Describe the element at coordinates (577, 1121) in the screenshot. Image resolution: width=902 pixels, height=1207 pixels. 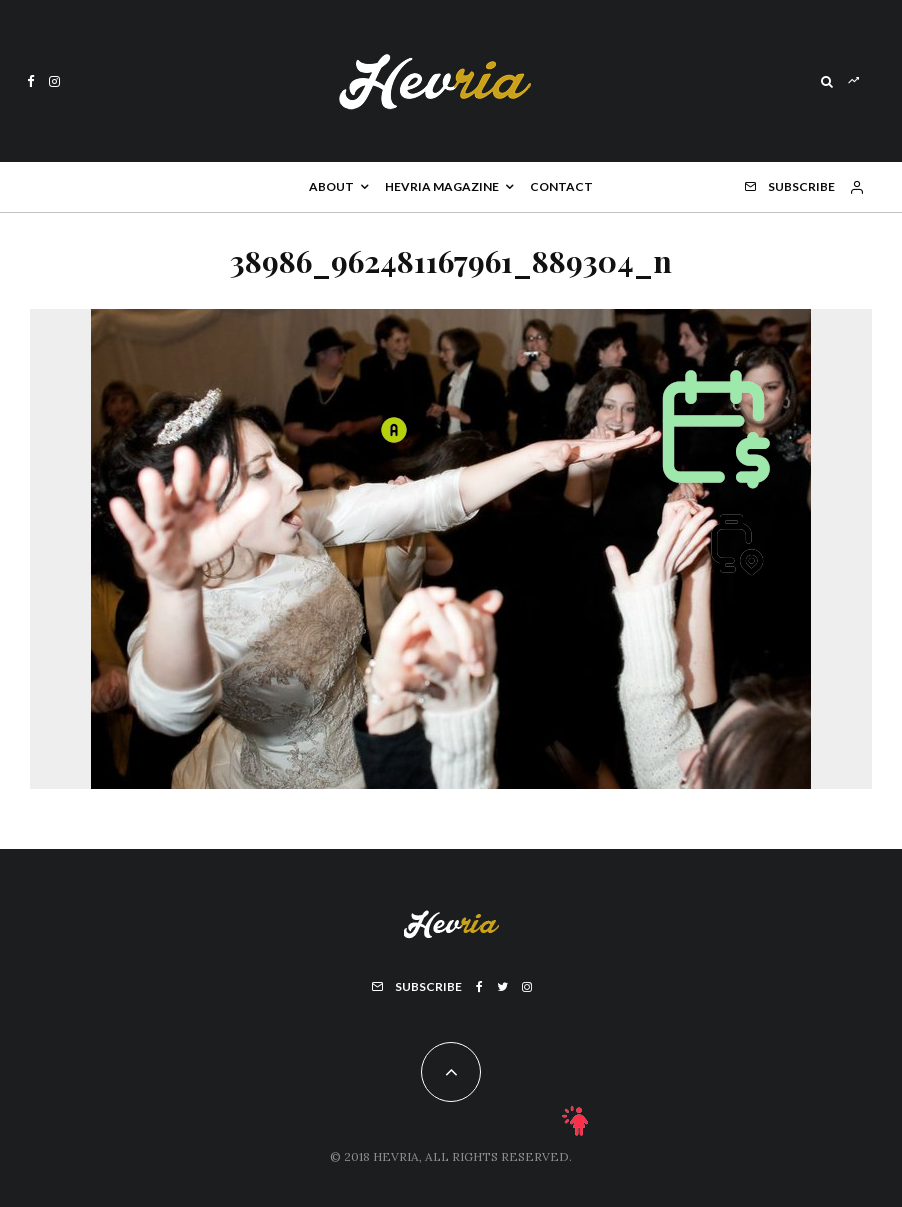
I see `report an incident or emergency involving a person` at that location.